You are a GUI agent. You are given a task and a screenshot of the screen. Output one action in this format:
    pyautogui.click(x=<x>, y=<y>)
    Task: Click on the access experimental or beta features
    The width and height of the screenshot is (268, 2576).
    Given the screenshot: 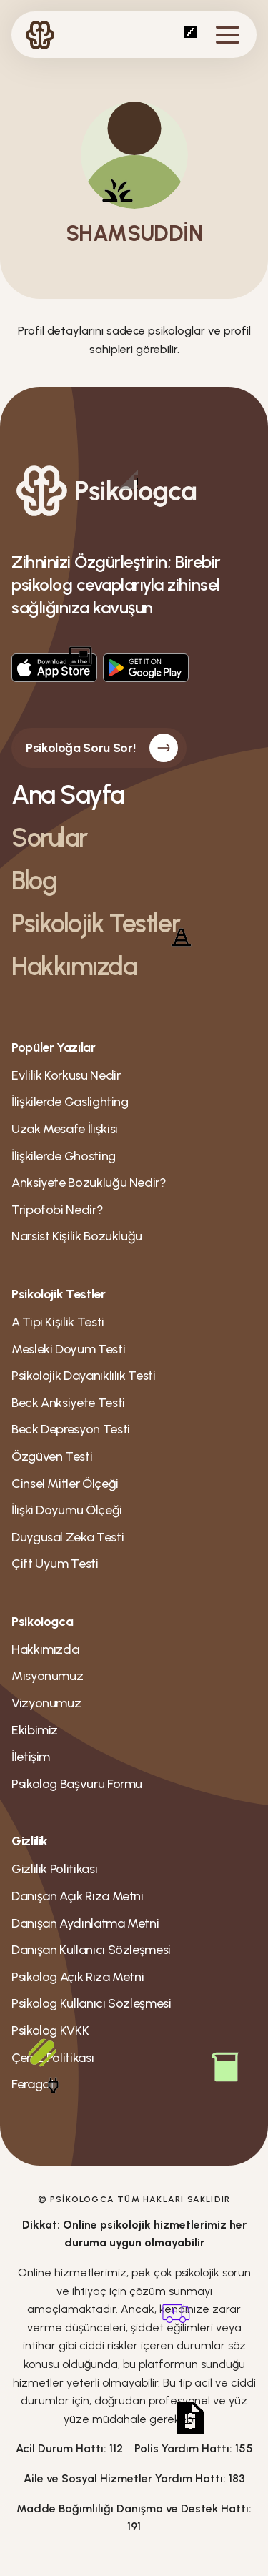 What is the action you would take?
    pyautogui.click(x=225, y=2067)
    